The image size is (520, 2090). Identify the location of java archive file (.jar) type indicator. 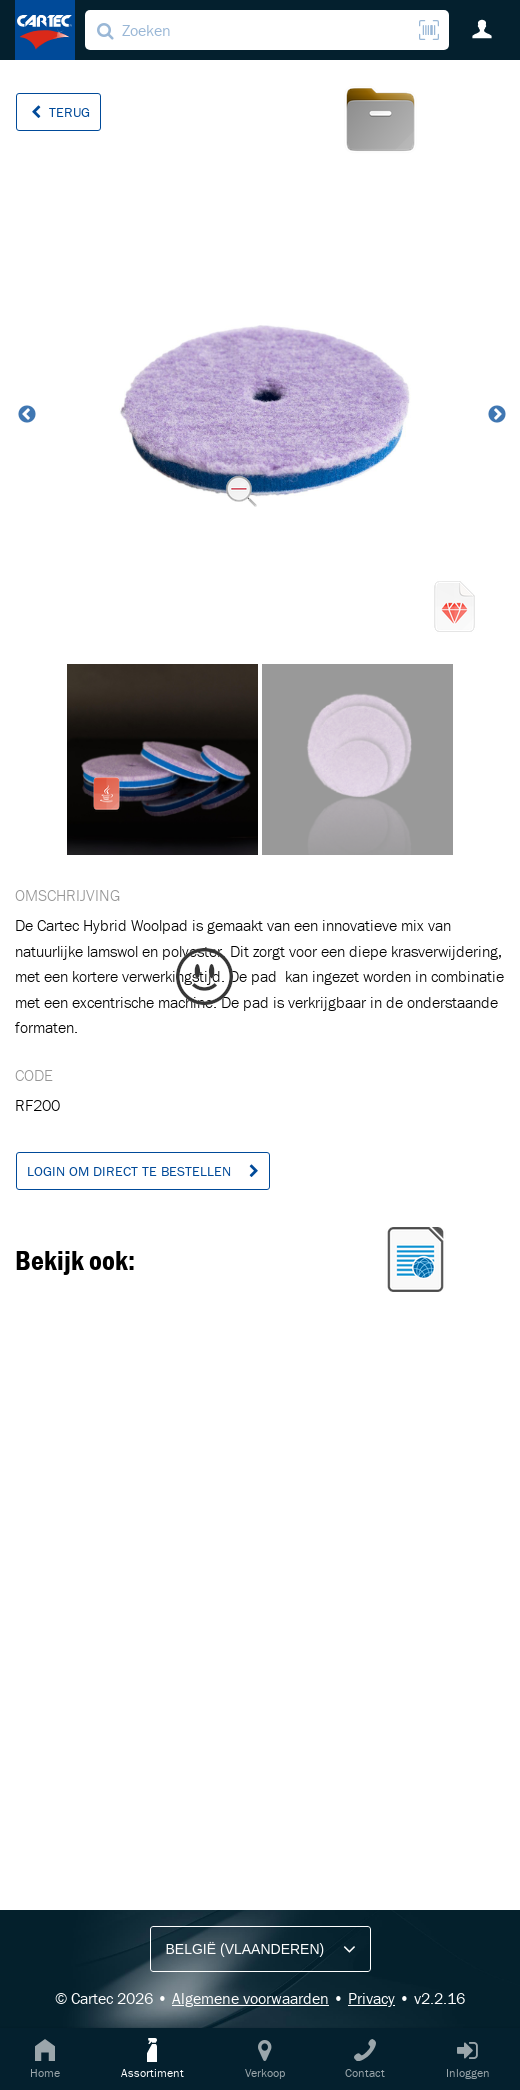
(106, 793).